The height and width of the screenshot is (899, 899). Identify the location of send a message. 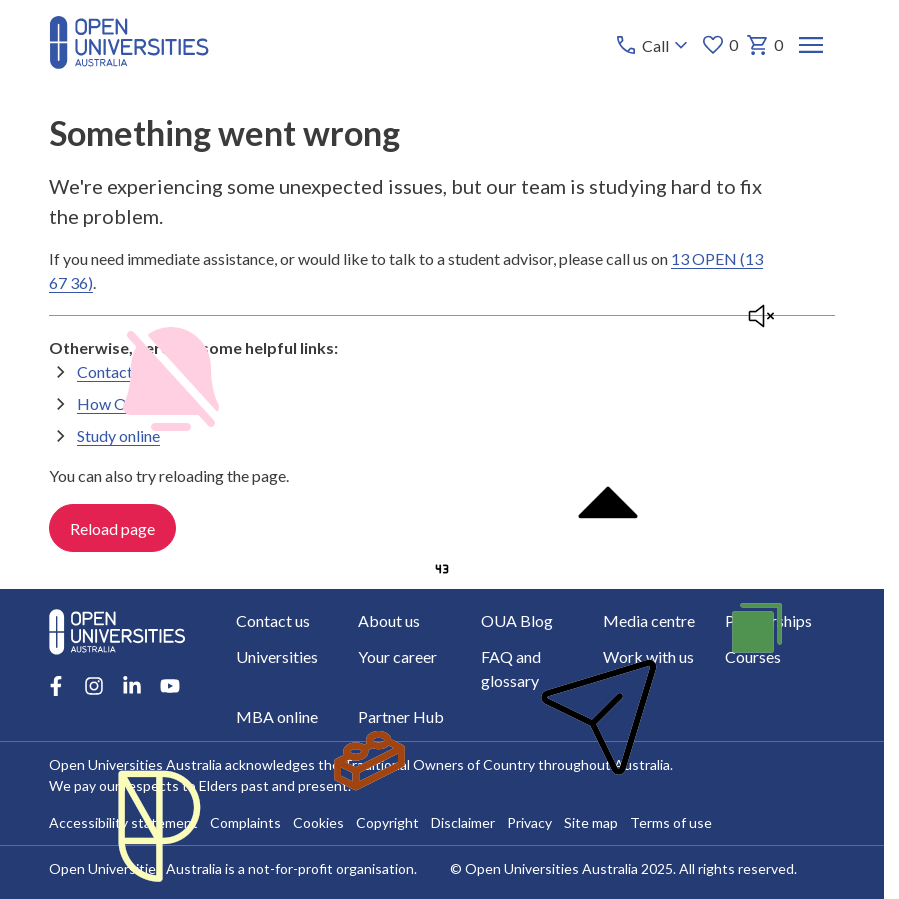
(603, 713).